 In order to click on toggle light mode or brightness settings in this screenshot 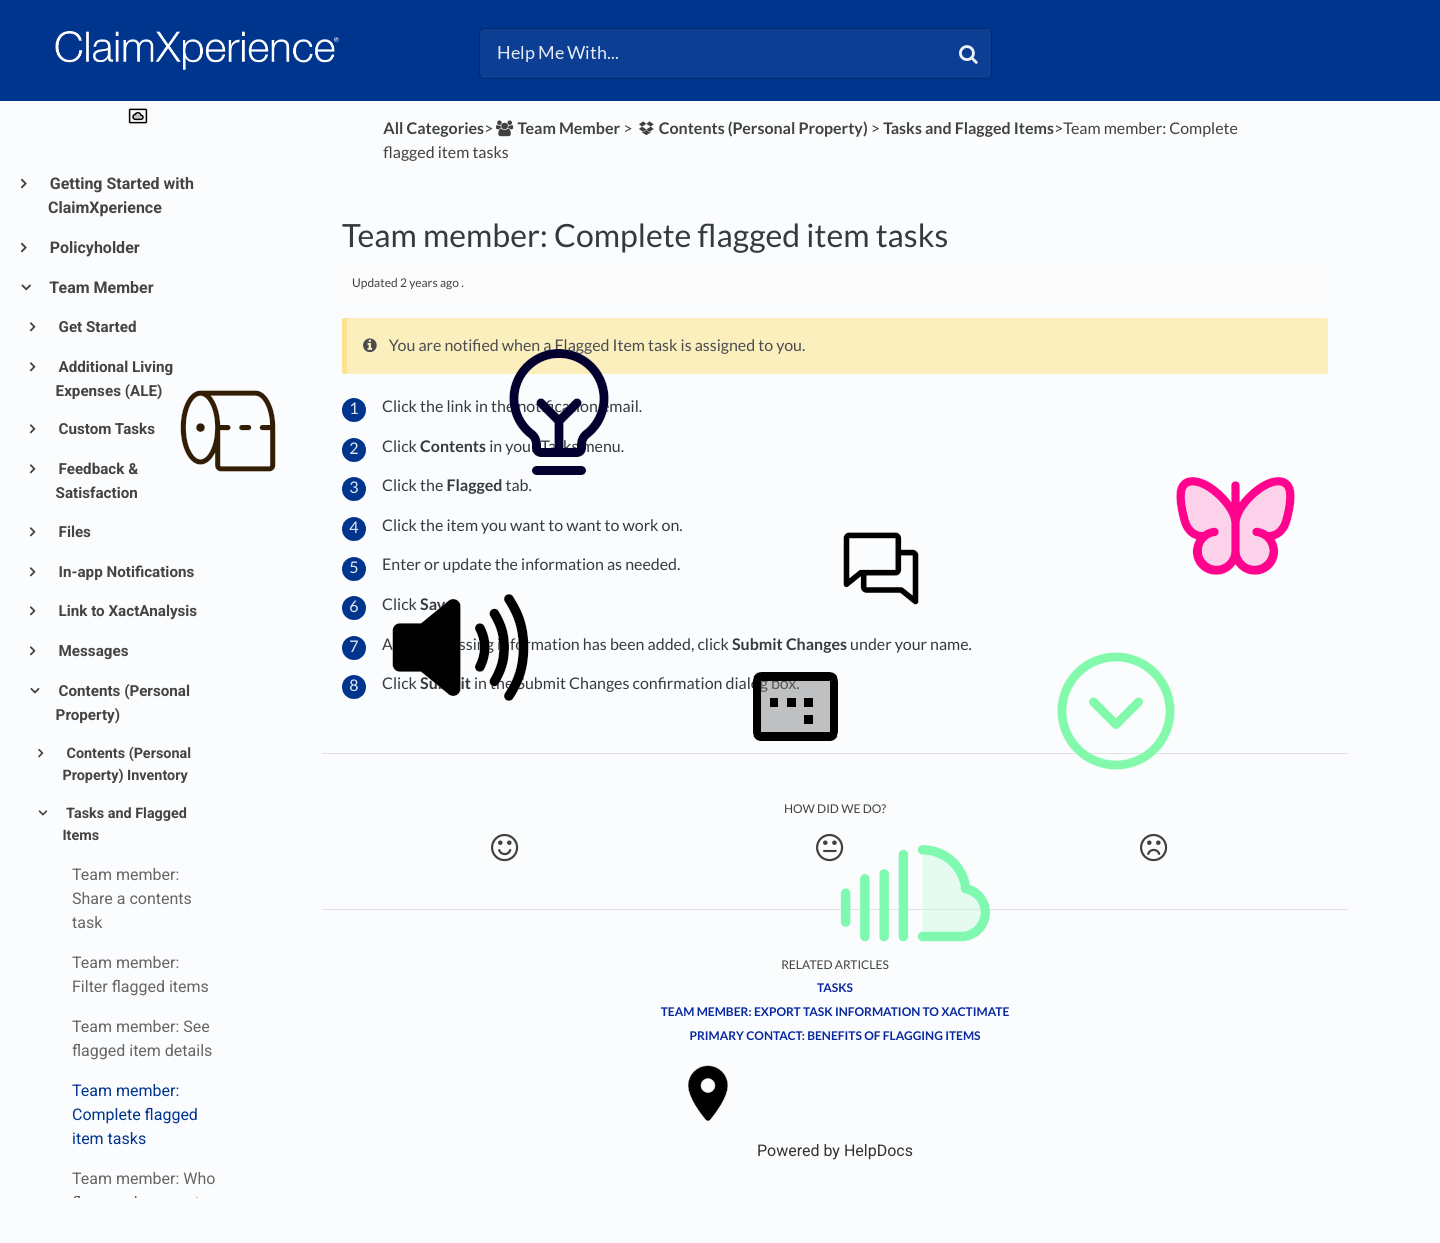, I will do `click(559, 412)`.